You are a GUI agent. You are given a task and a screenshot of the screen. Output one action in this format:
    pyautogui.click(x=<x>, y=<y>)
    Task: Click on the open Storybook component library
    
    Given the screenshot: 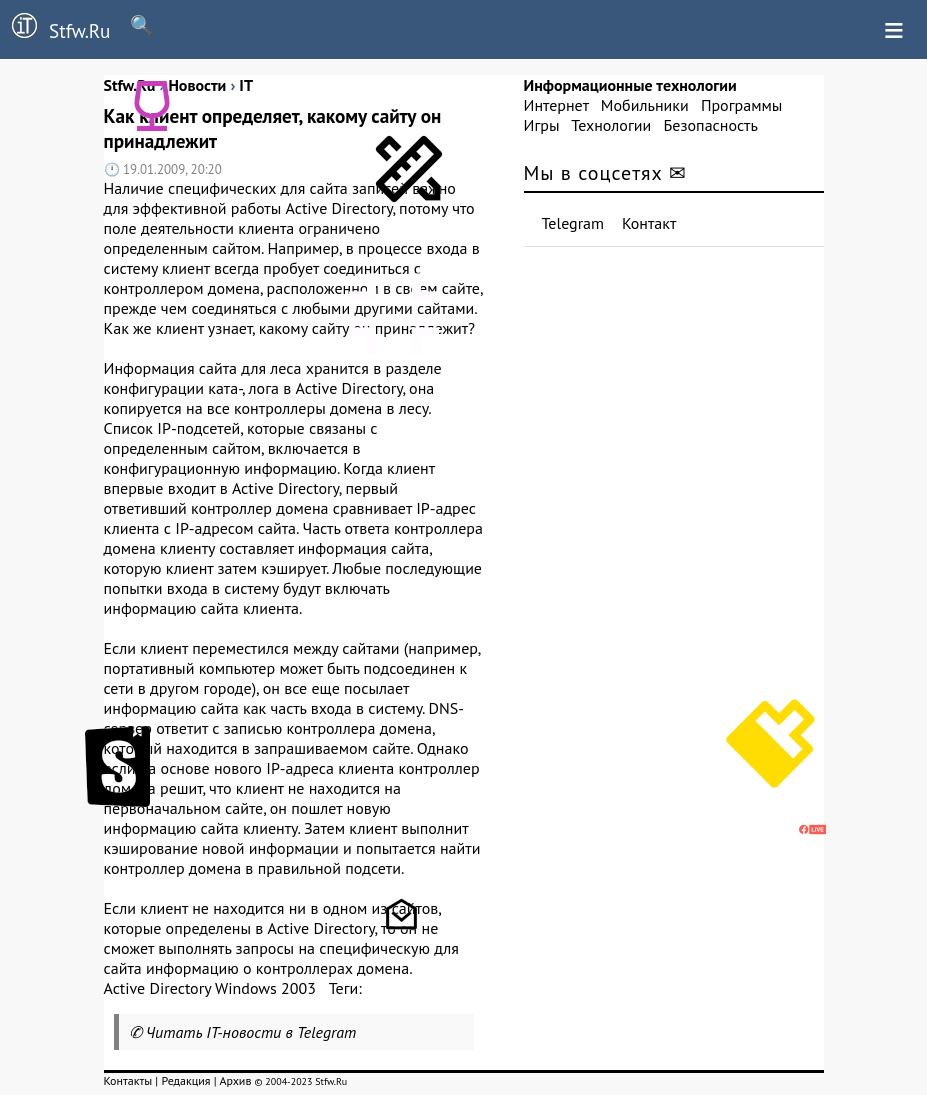 What is the action you would take?
    pyautogui.click(x=117, y=766)
    